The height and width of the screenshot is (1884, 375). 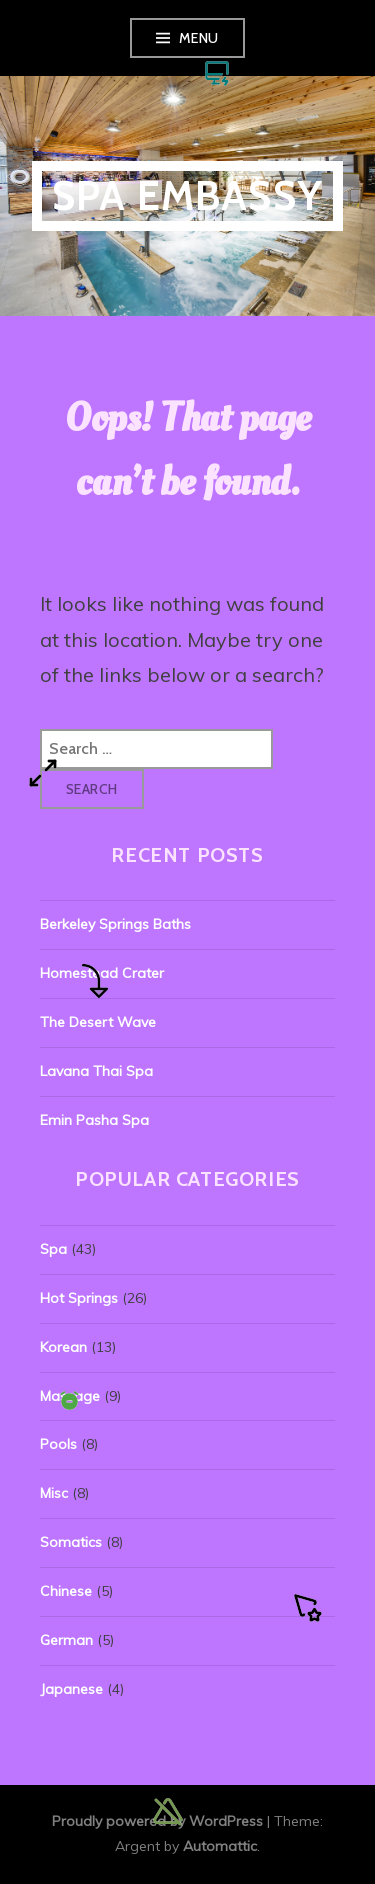 What do you see at coordinates (306, 1606) in the screenshot?
I see `add cursor action to favorites` at bounding box center [306, 1606].